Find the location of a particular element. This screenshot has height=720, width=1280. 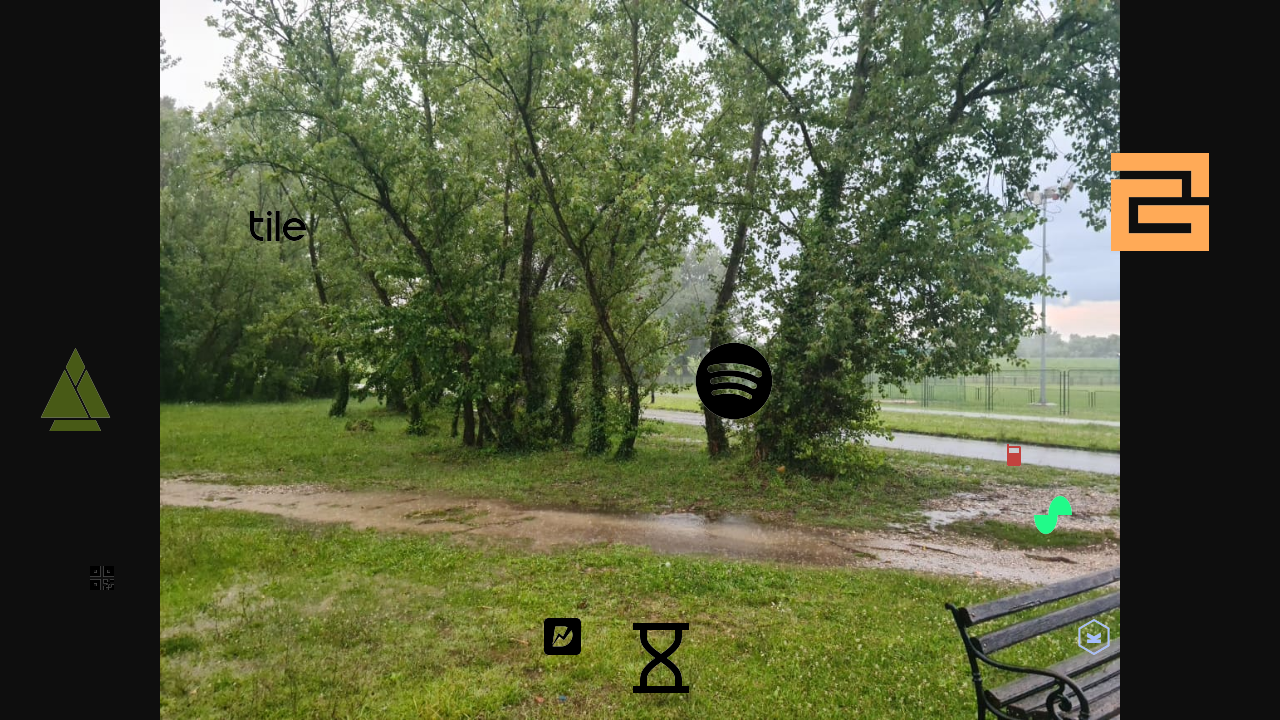

scan or generate a QR code is located at coordinates (102, 578).